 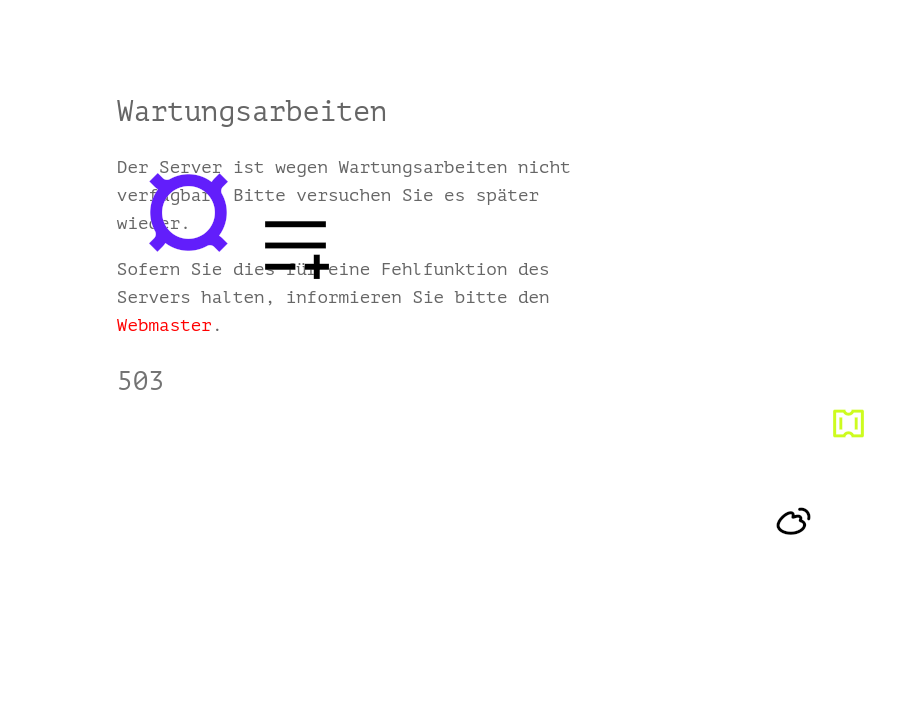 I want to click on open Weibo app, so click(x=793, y=521).